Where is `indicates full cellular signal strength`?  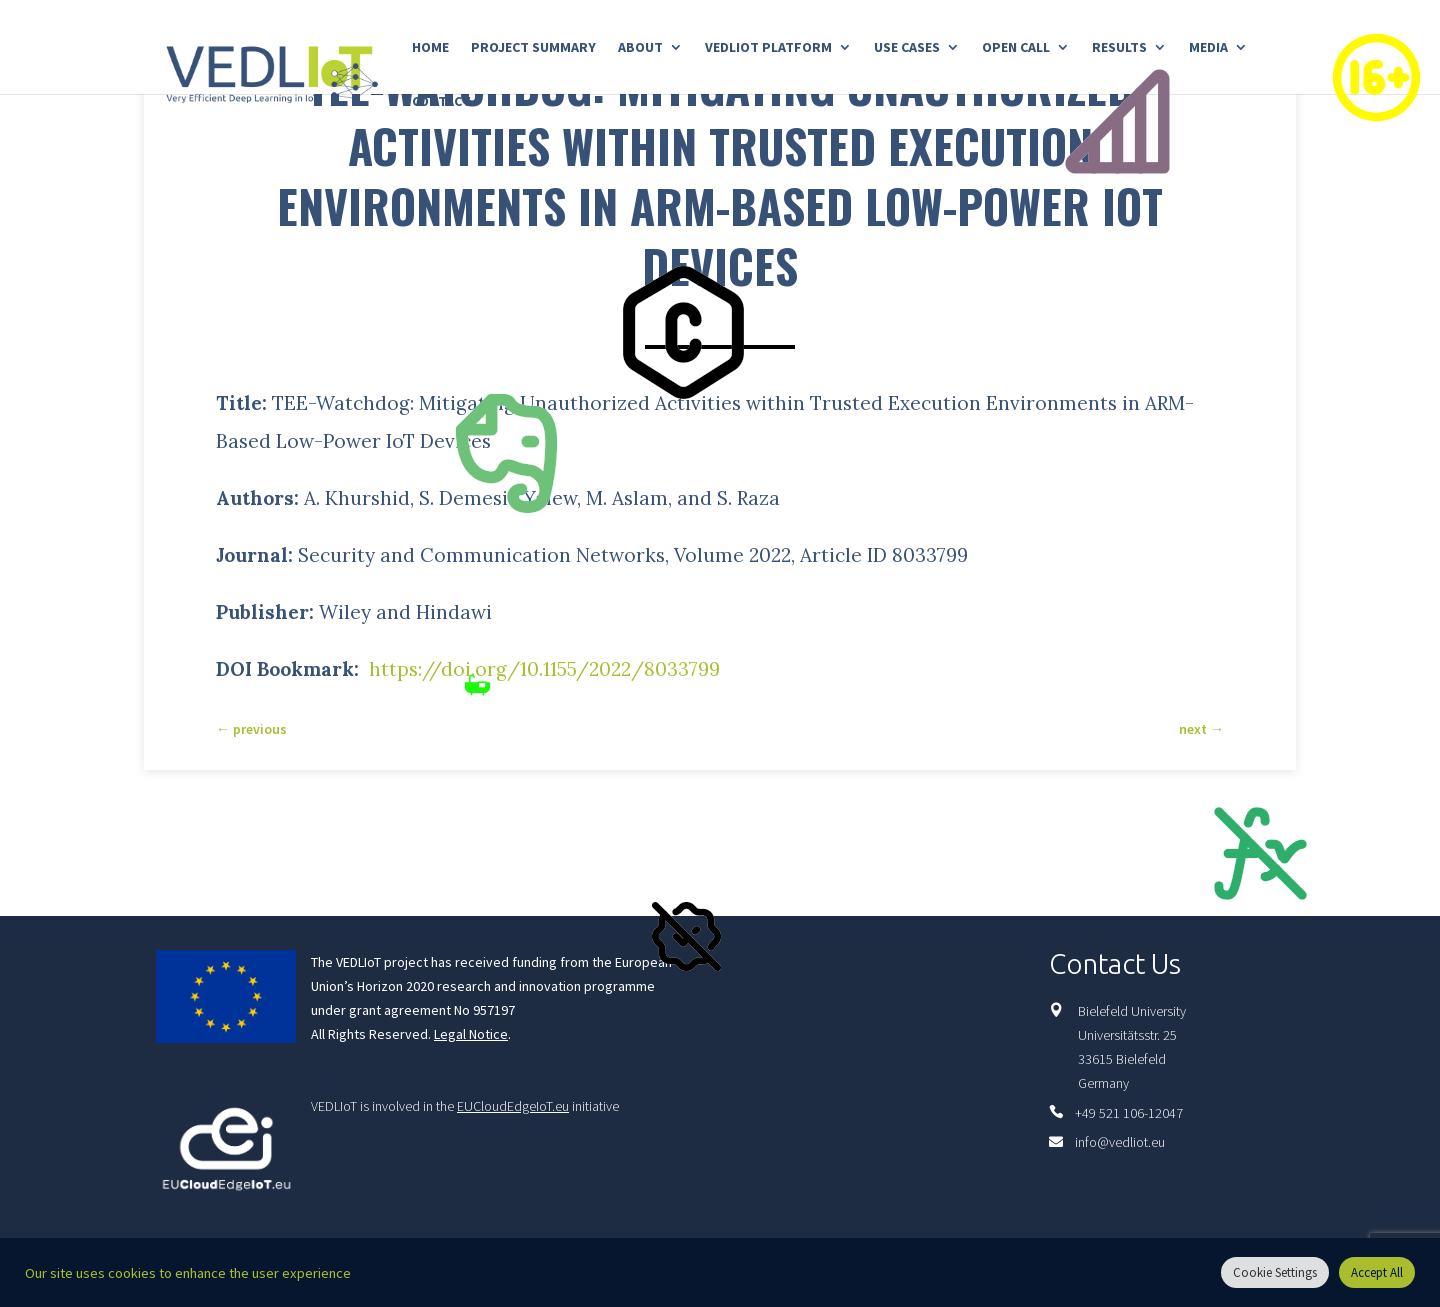
indicates full cellular signal strength is located at coordinates (1117, 121).